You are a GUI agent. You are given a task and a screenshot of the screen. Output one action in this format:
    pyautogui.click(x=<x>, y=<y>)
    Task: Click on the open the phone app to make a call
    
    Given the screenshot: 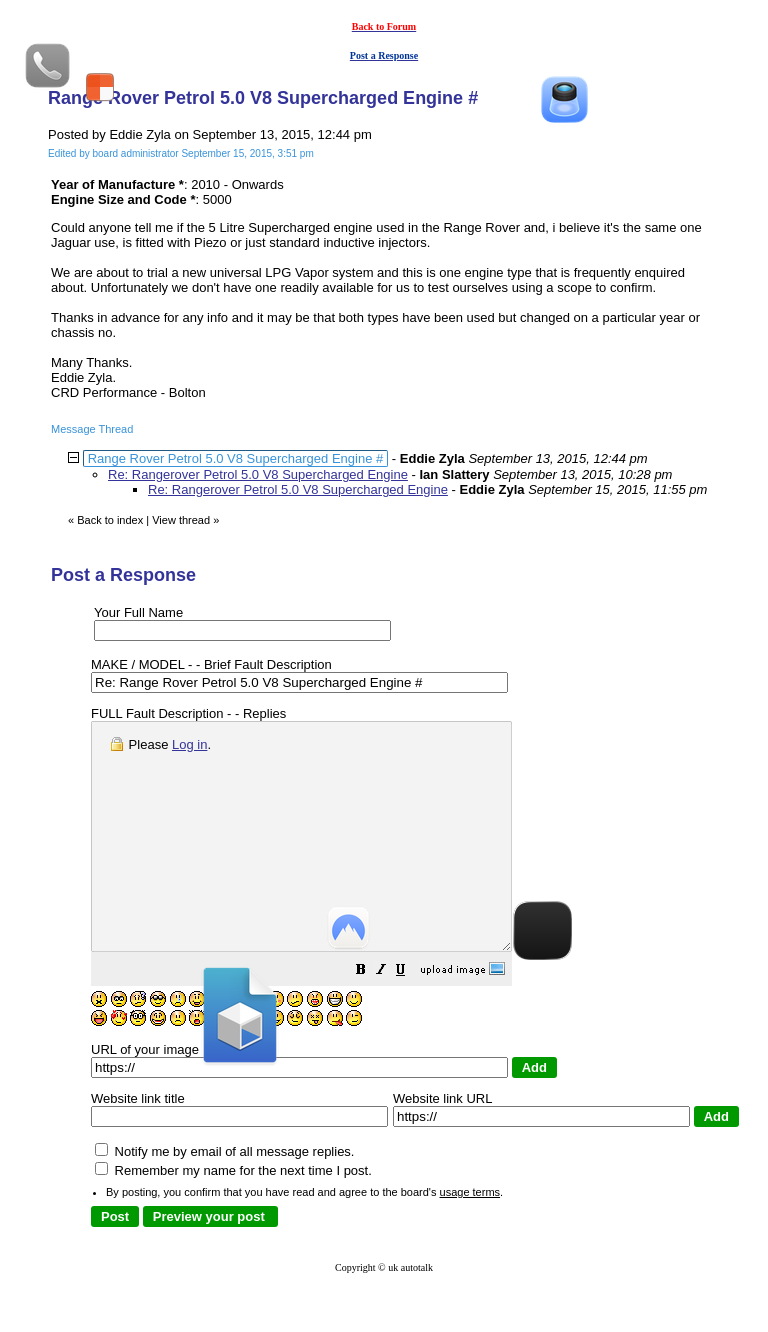 What is the action you would take?
    pyautogui.click(x=47, y=65)
    